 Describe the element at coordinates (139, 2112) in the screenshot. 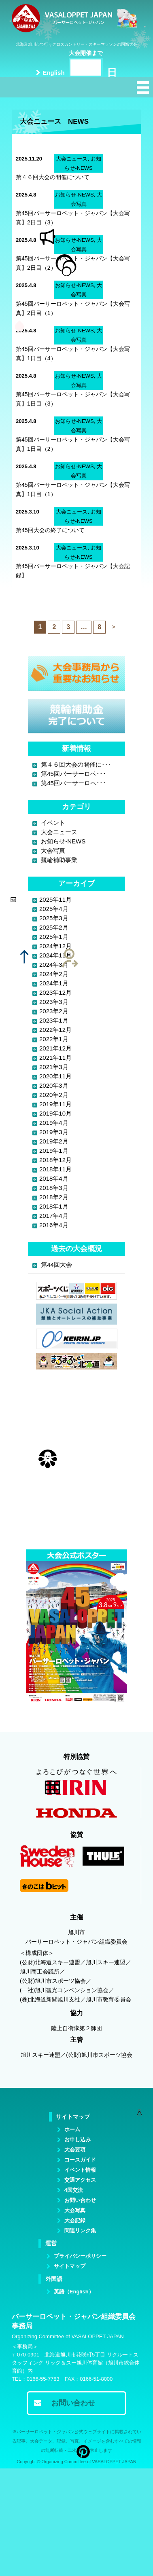

I see `access laboratory or science features` at that location.